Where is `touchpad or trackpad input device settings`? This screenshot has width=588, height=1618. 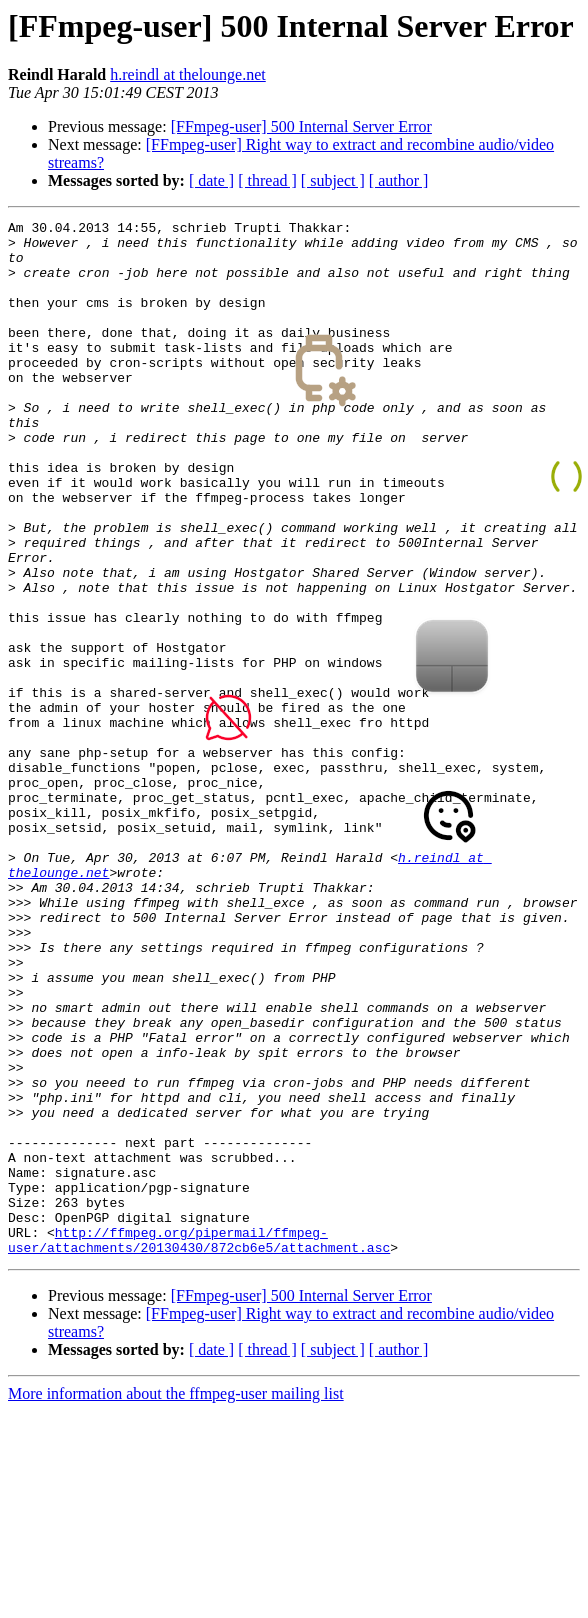
touchpad or trackpad input device settings is located at coordinates (452, 656).